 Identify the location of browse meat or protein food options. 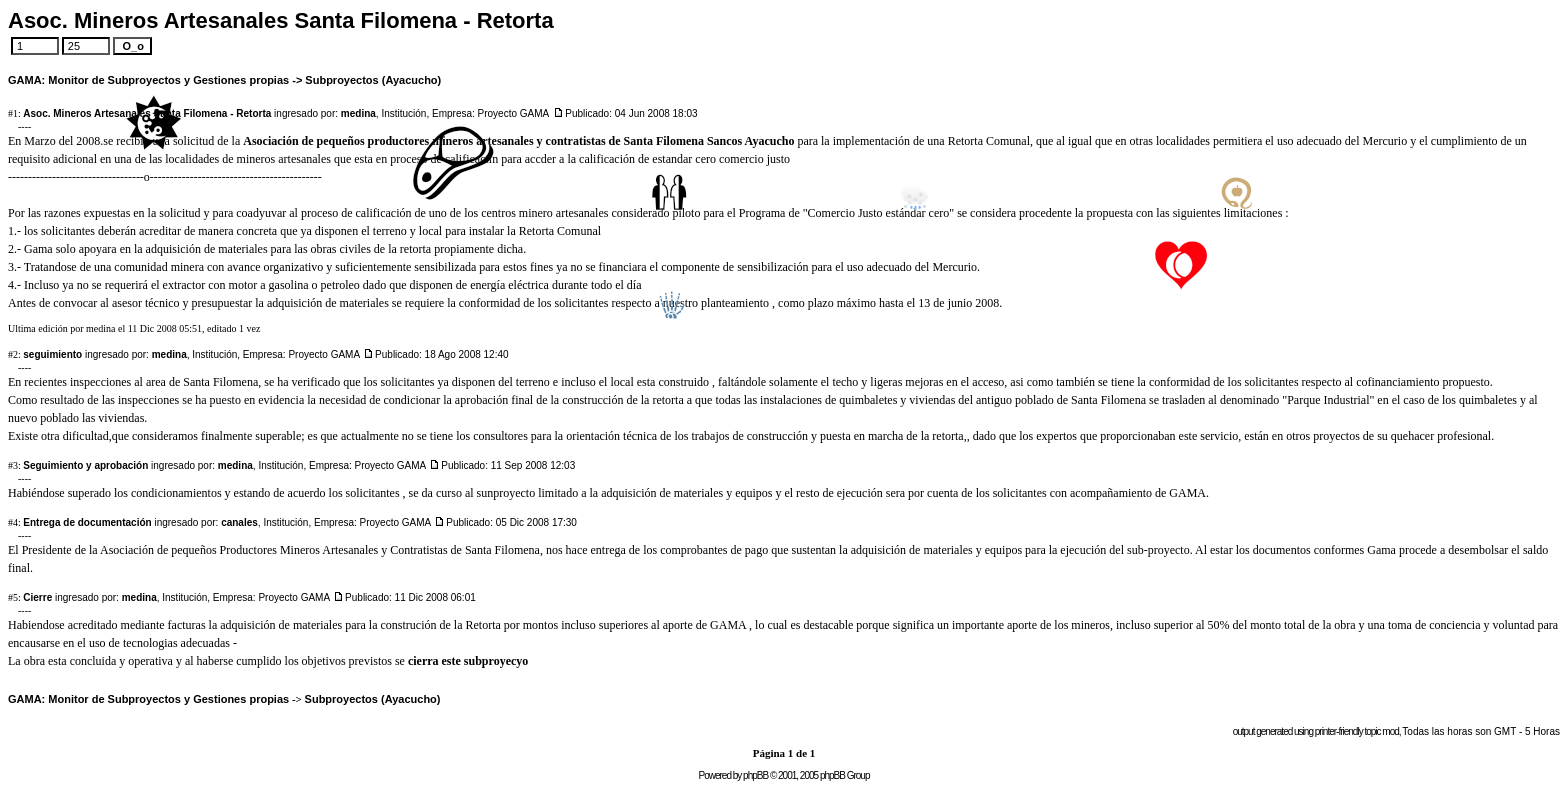
(453, 163).